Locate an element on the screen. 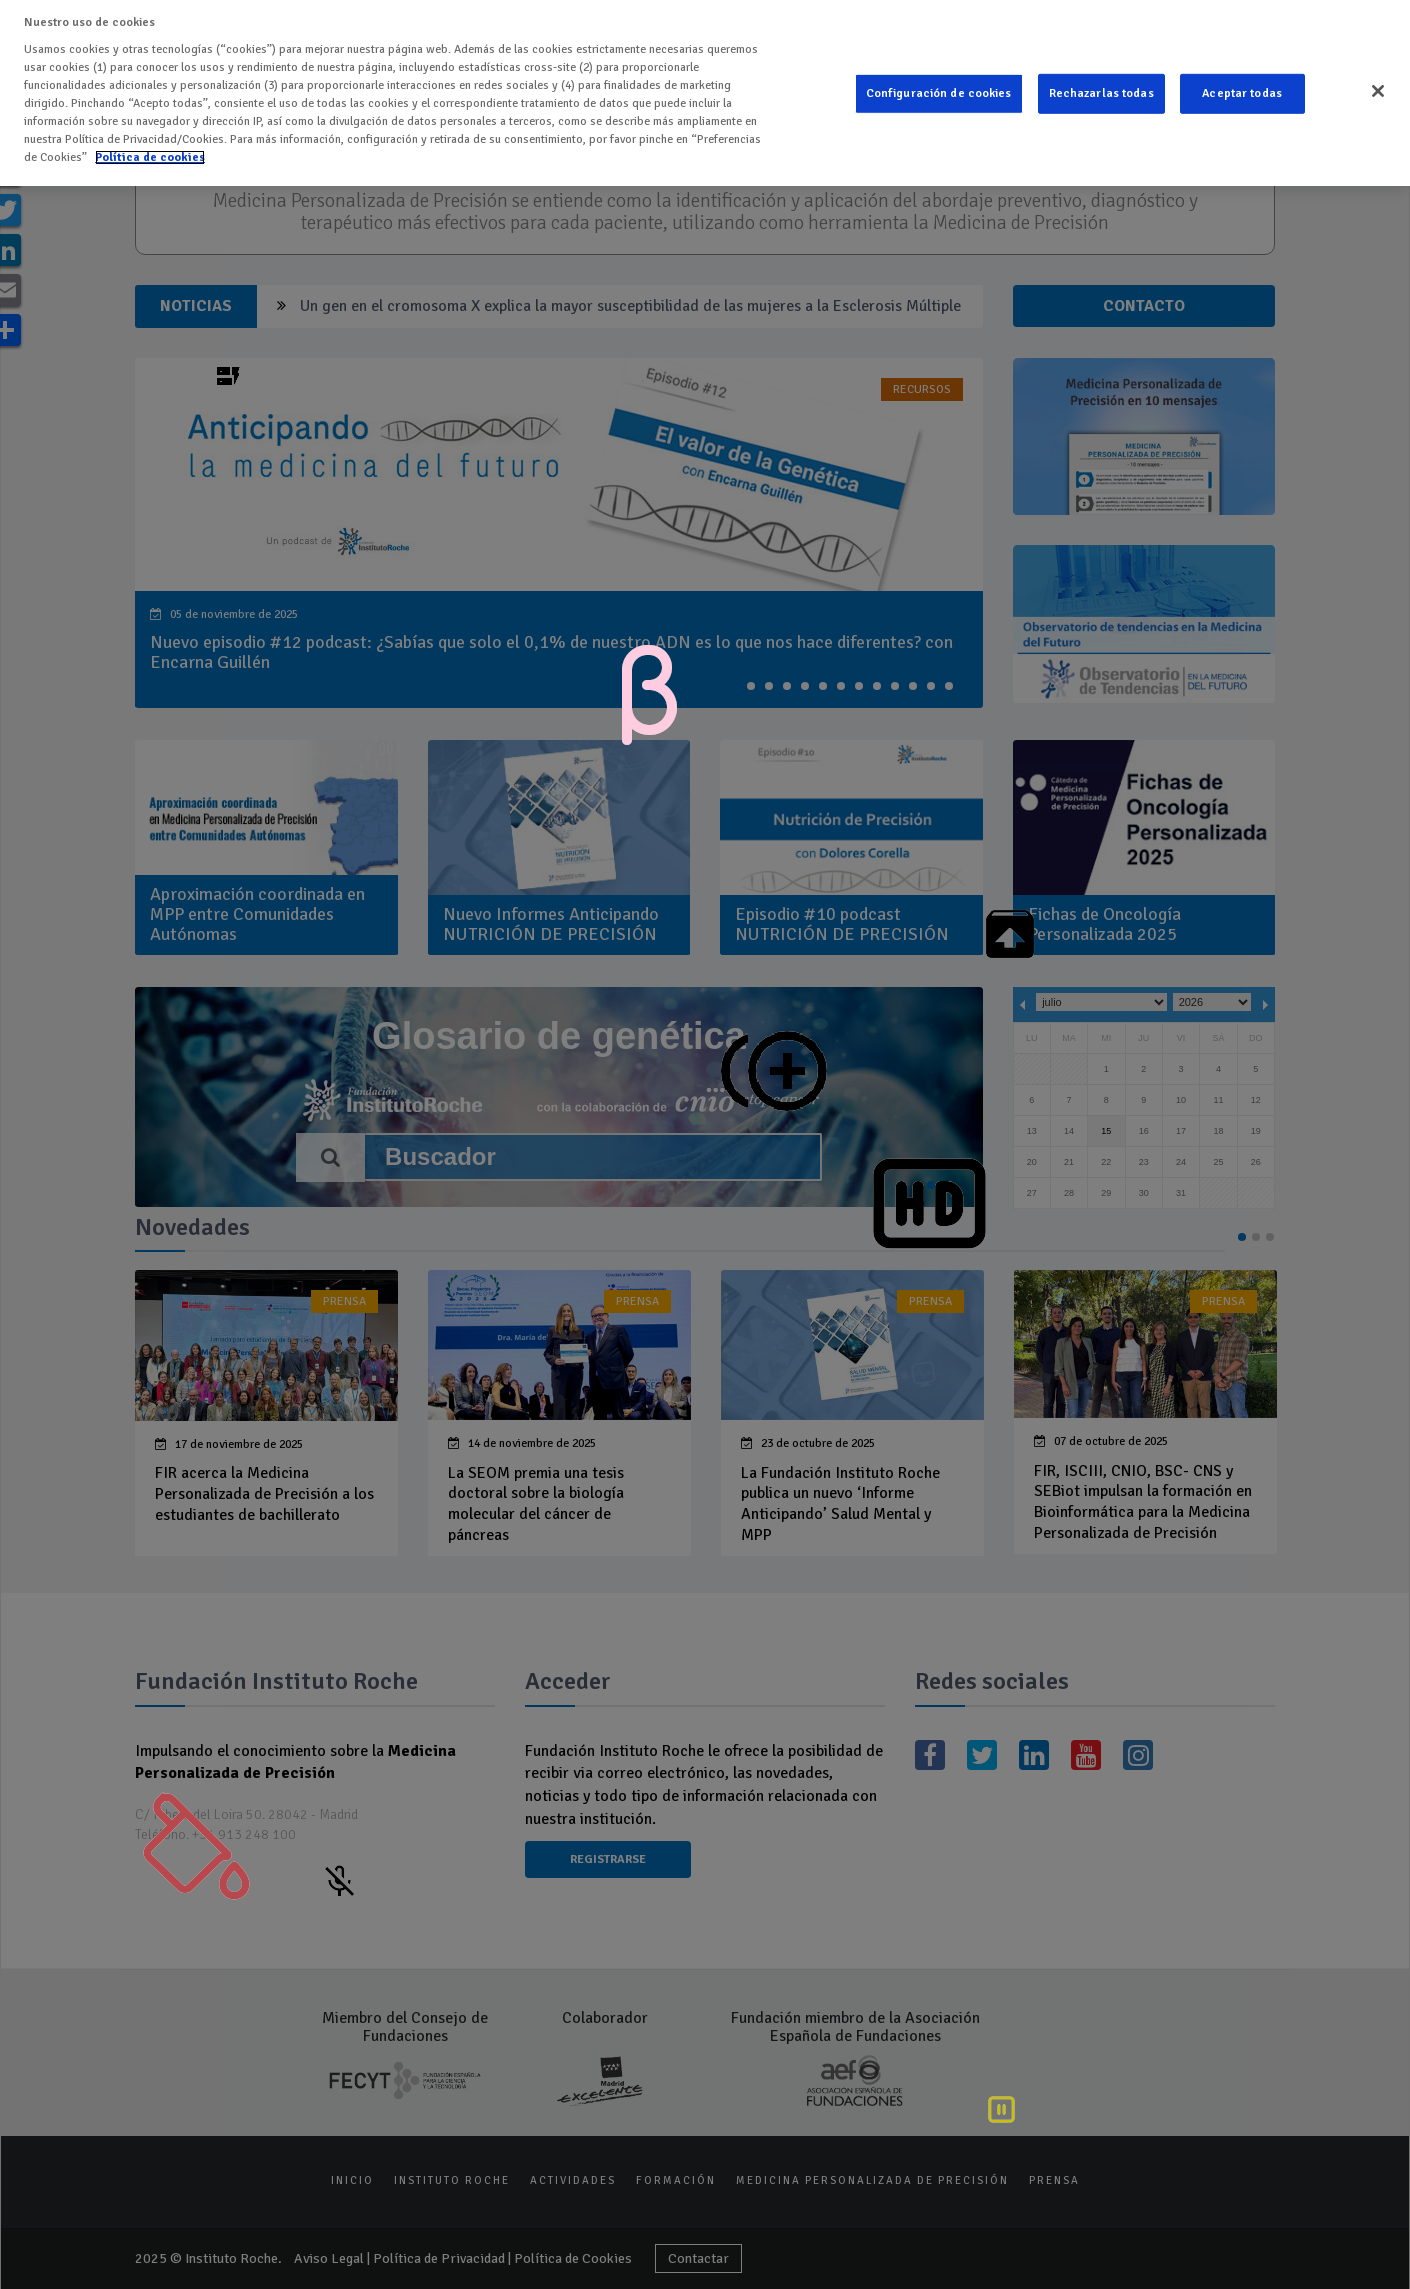 The image size is (1410, 2289). indicates a feature in beta testing phase is located at coordinates (647, 690).